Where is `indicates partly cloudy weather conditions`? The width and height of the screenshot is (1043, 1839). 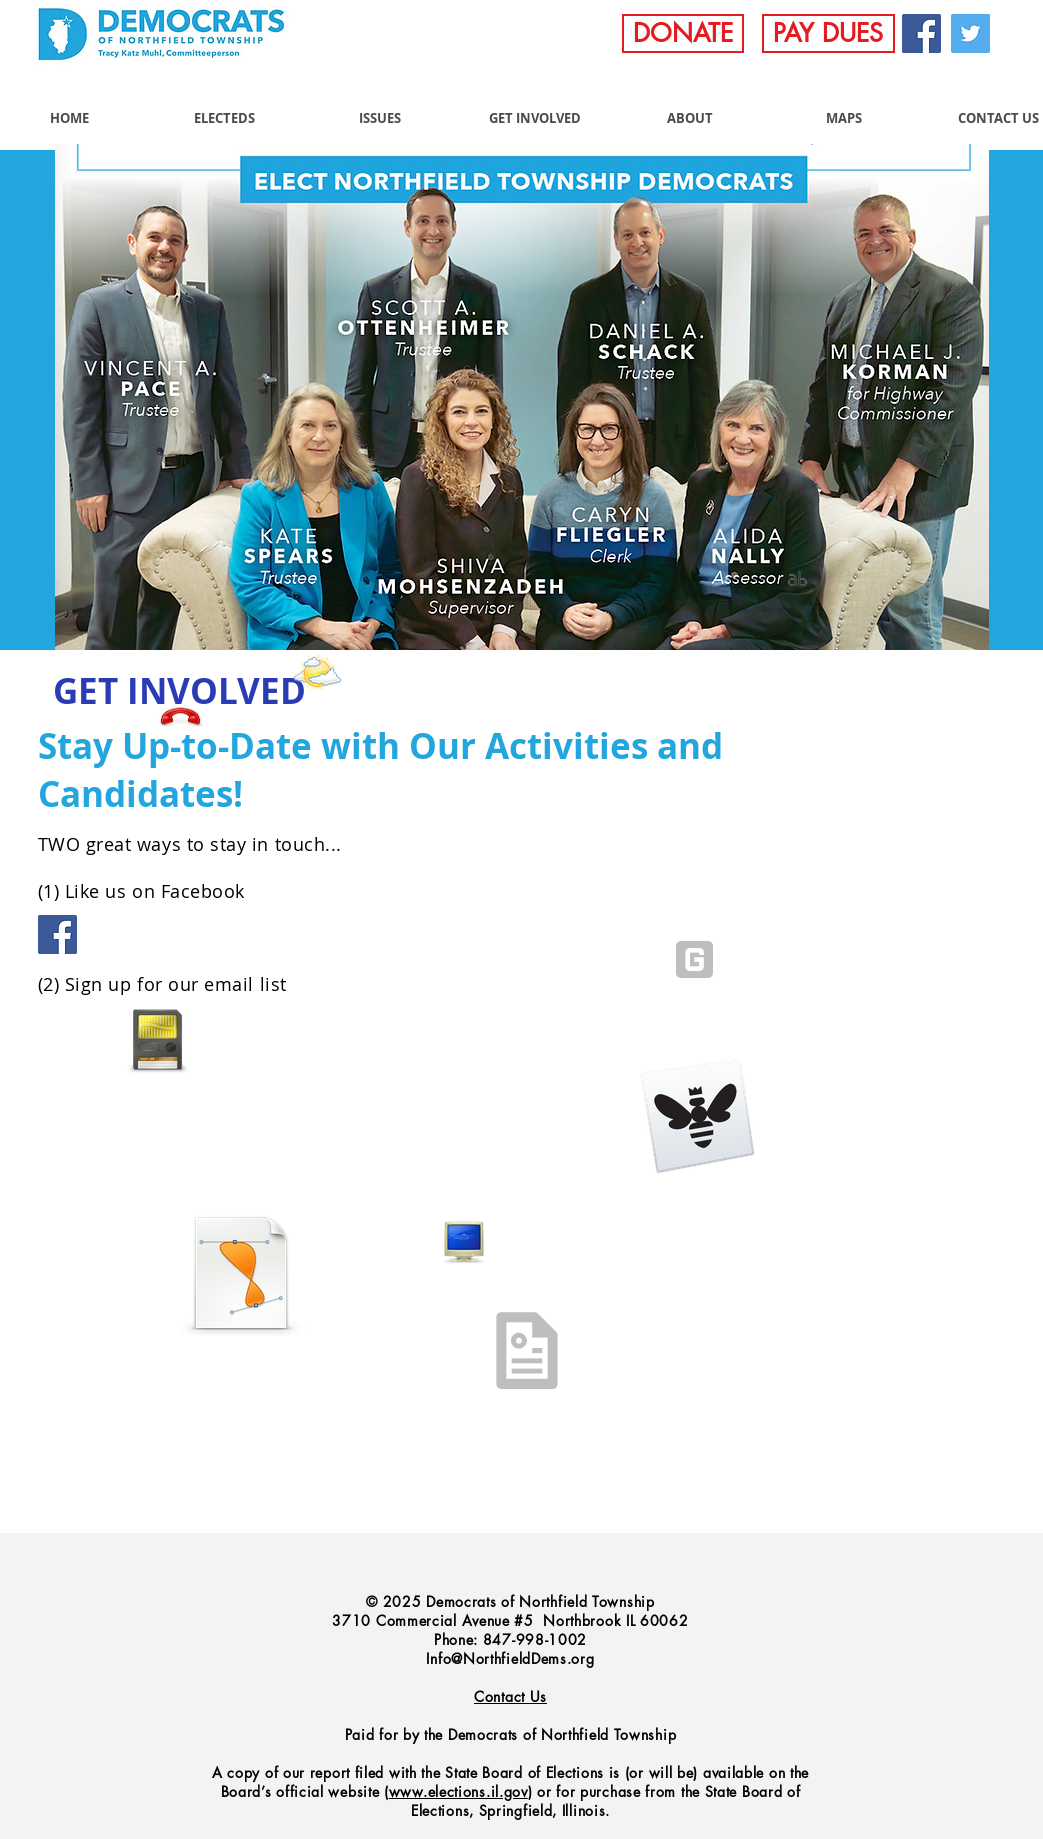 indicates partly cloudy weather conditions is located at coordinates (317, 673).